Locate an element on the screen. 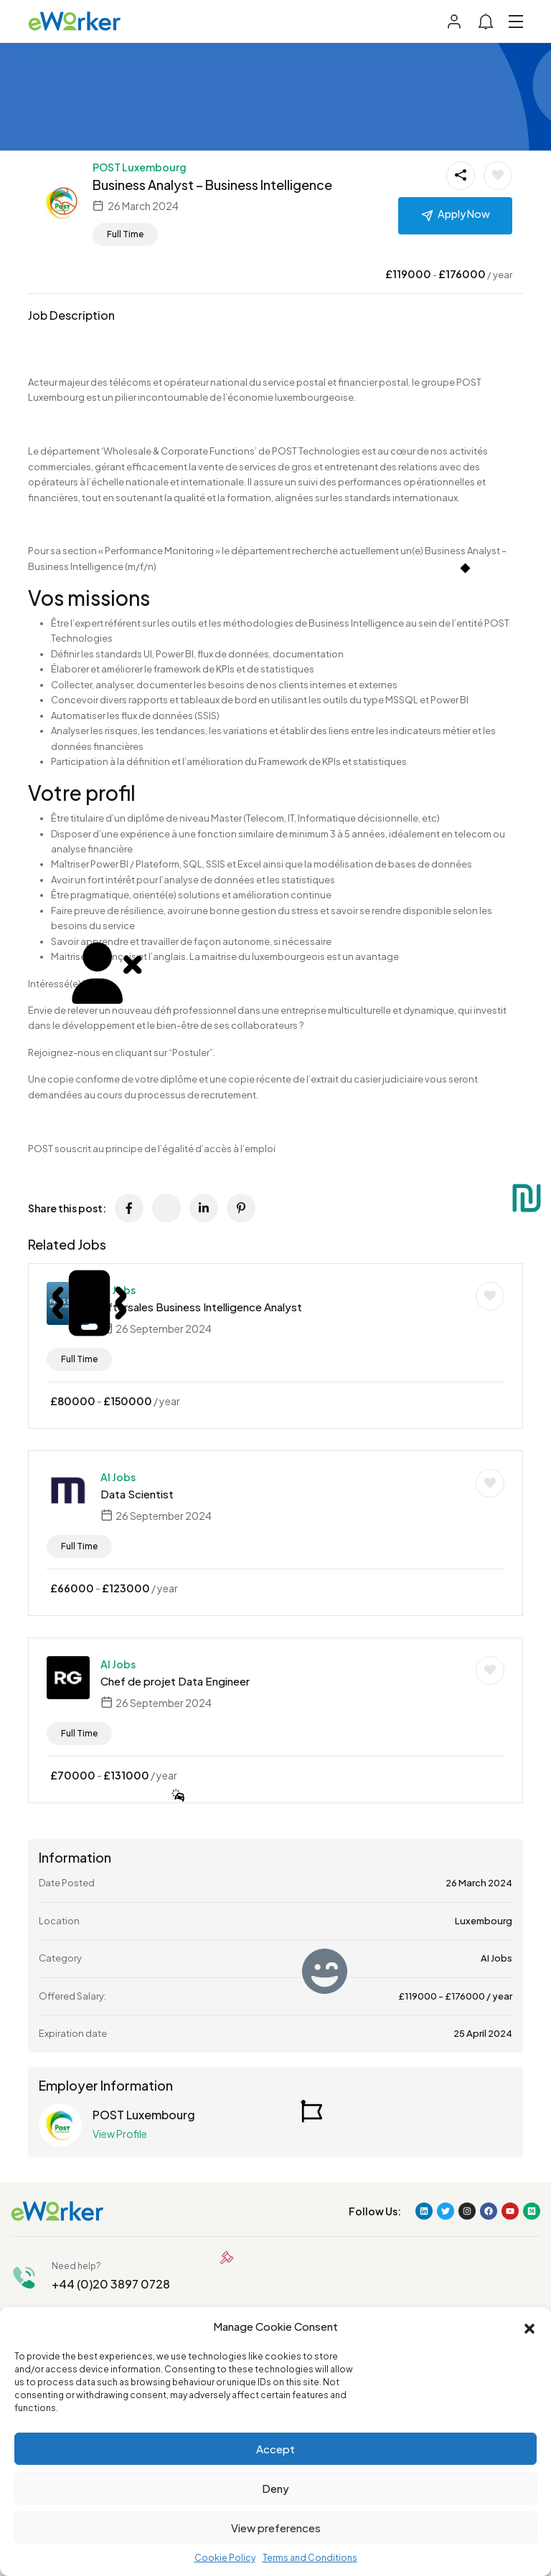  indicates Israeli shekel currency is located at coordinates (527, 1198).